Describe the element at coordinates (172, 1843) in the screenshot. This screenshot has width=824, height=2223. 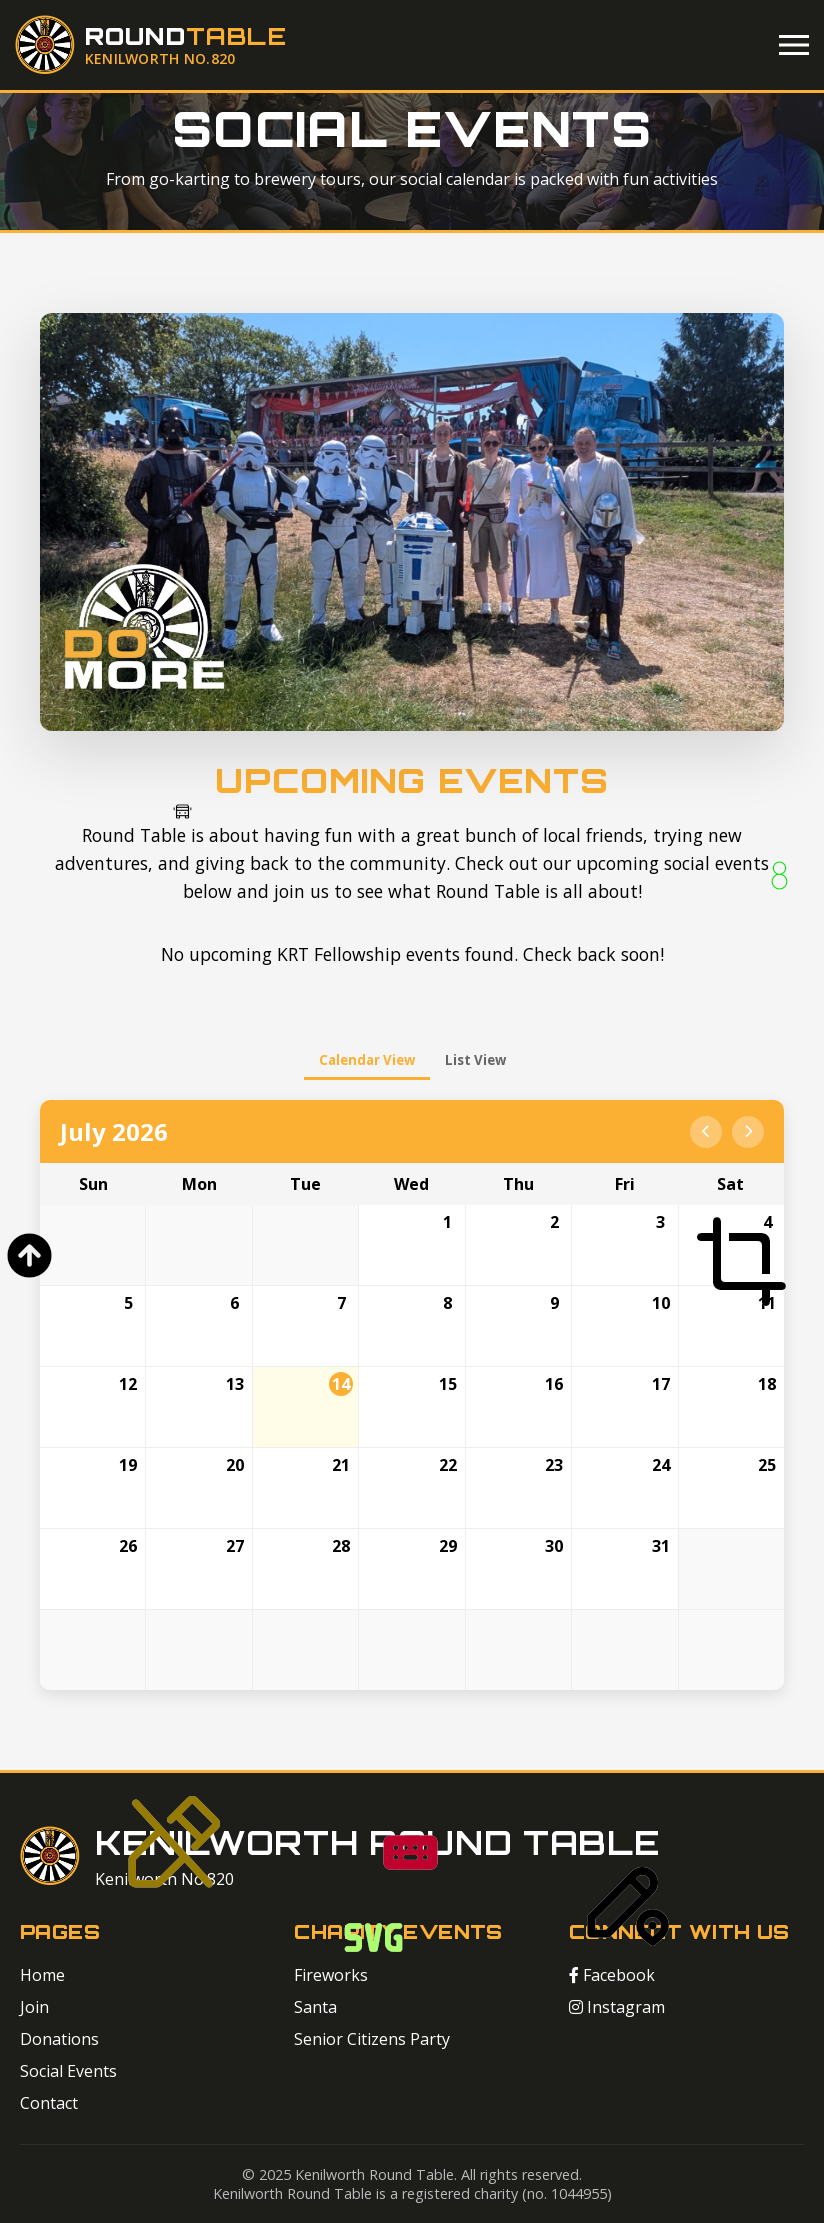
I see `editing is disabled or unavailable` at that location.